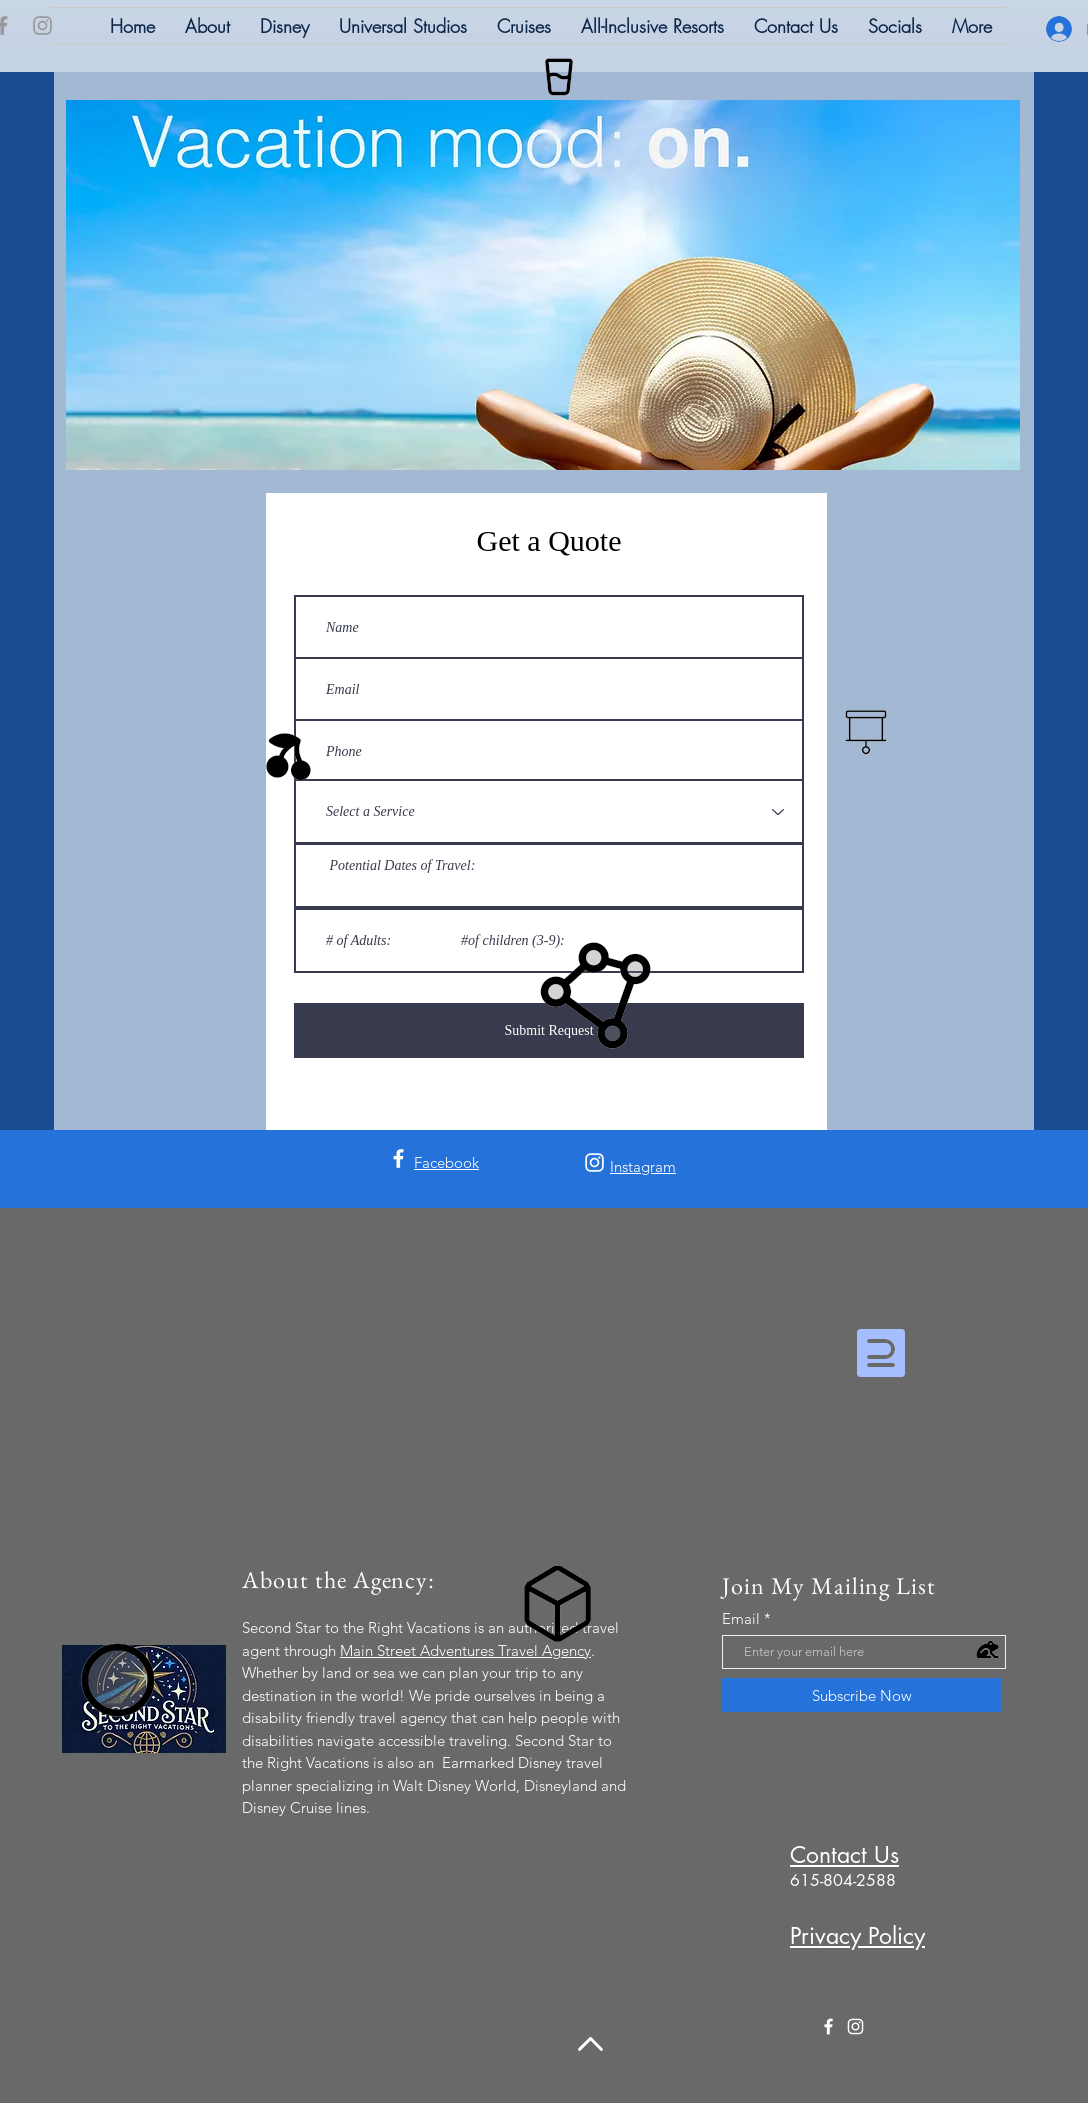 The height and width of the screenshot is (2103, 1088). Describe the element at coordinates (881, 1353) in the screenshot. I see `indicates a superset relationship in mathematical notation` at that location.